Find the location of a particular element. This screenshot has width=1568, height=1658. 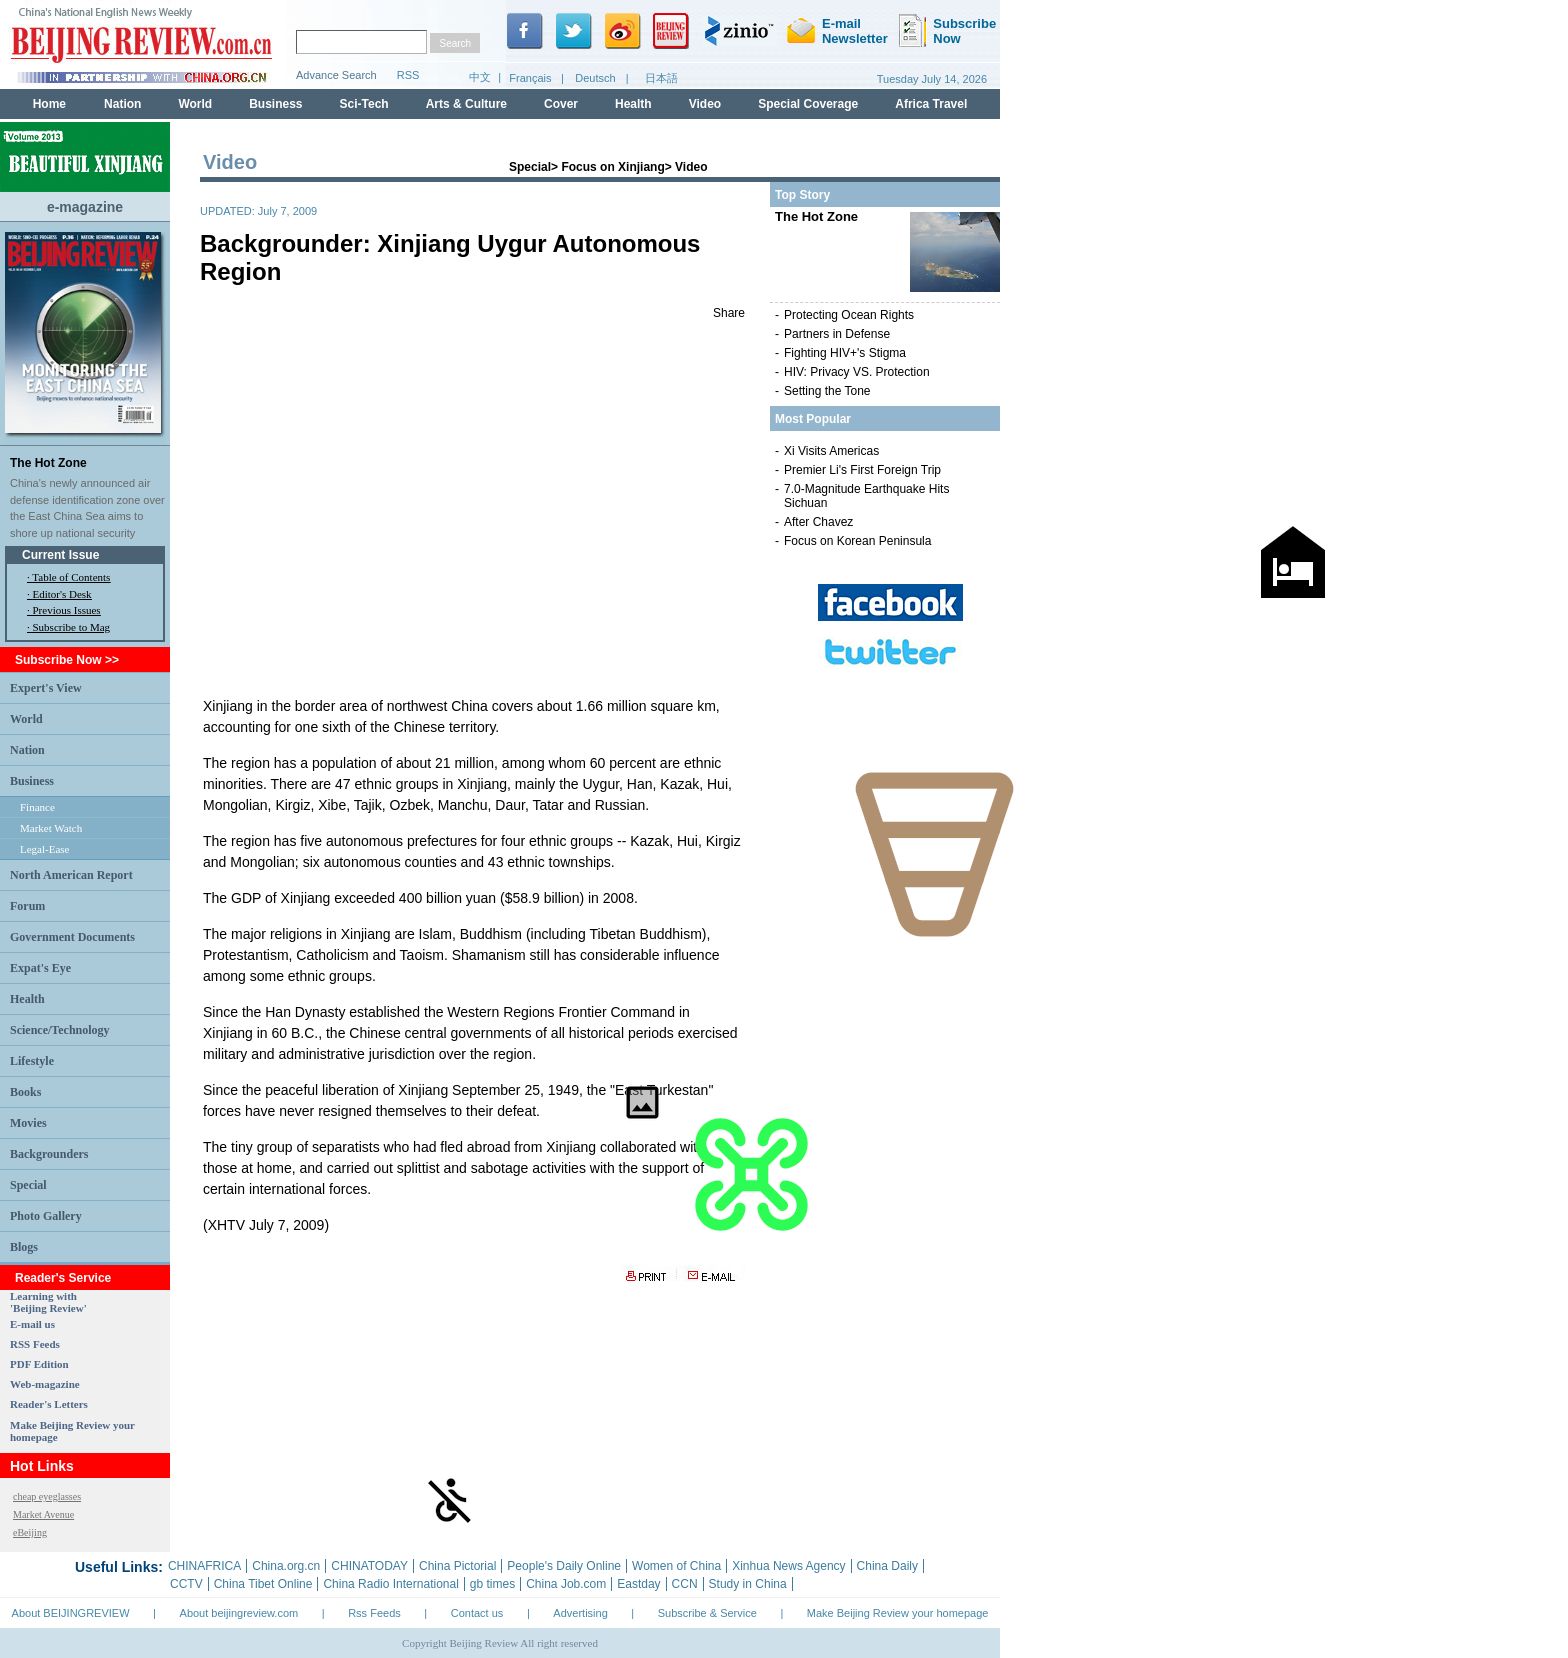

view sales funnel analytics is located at coordinates (934, 854).